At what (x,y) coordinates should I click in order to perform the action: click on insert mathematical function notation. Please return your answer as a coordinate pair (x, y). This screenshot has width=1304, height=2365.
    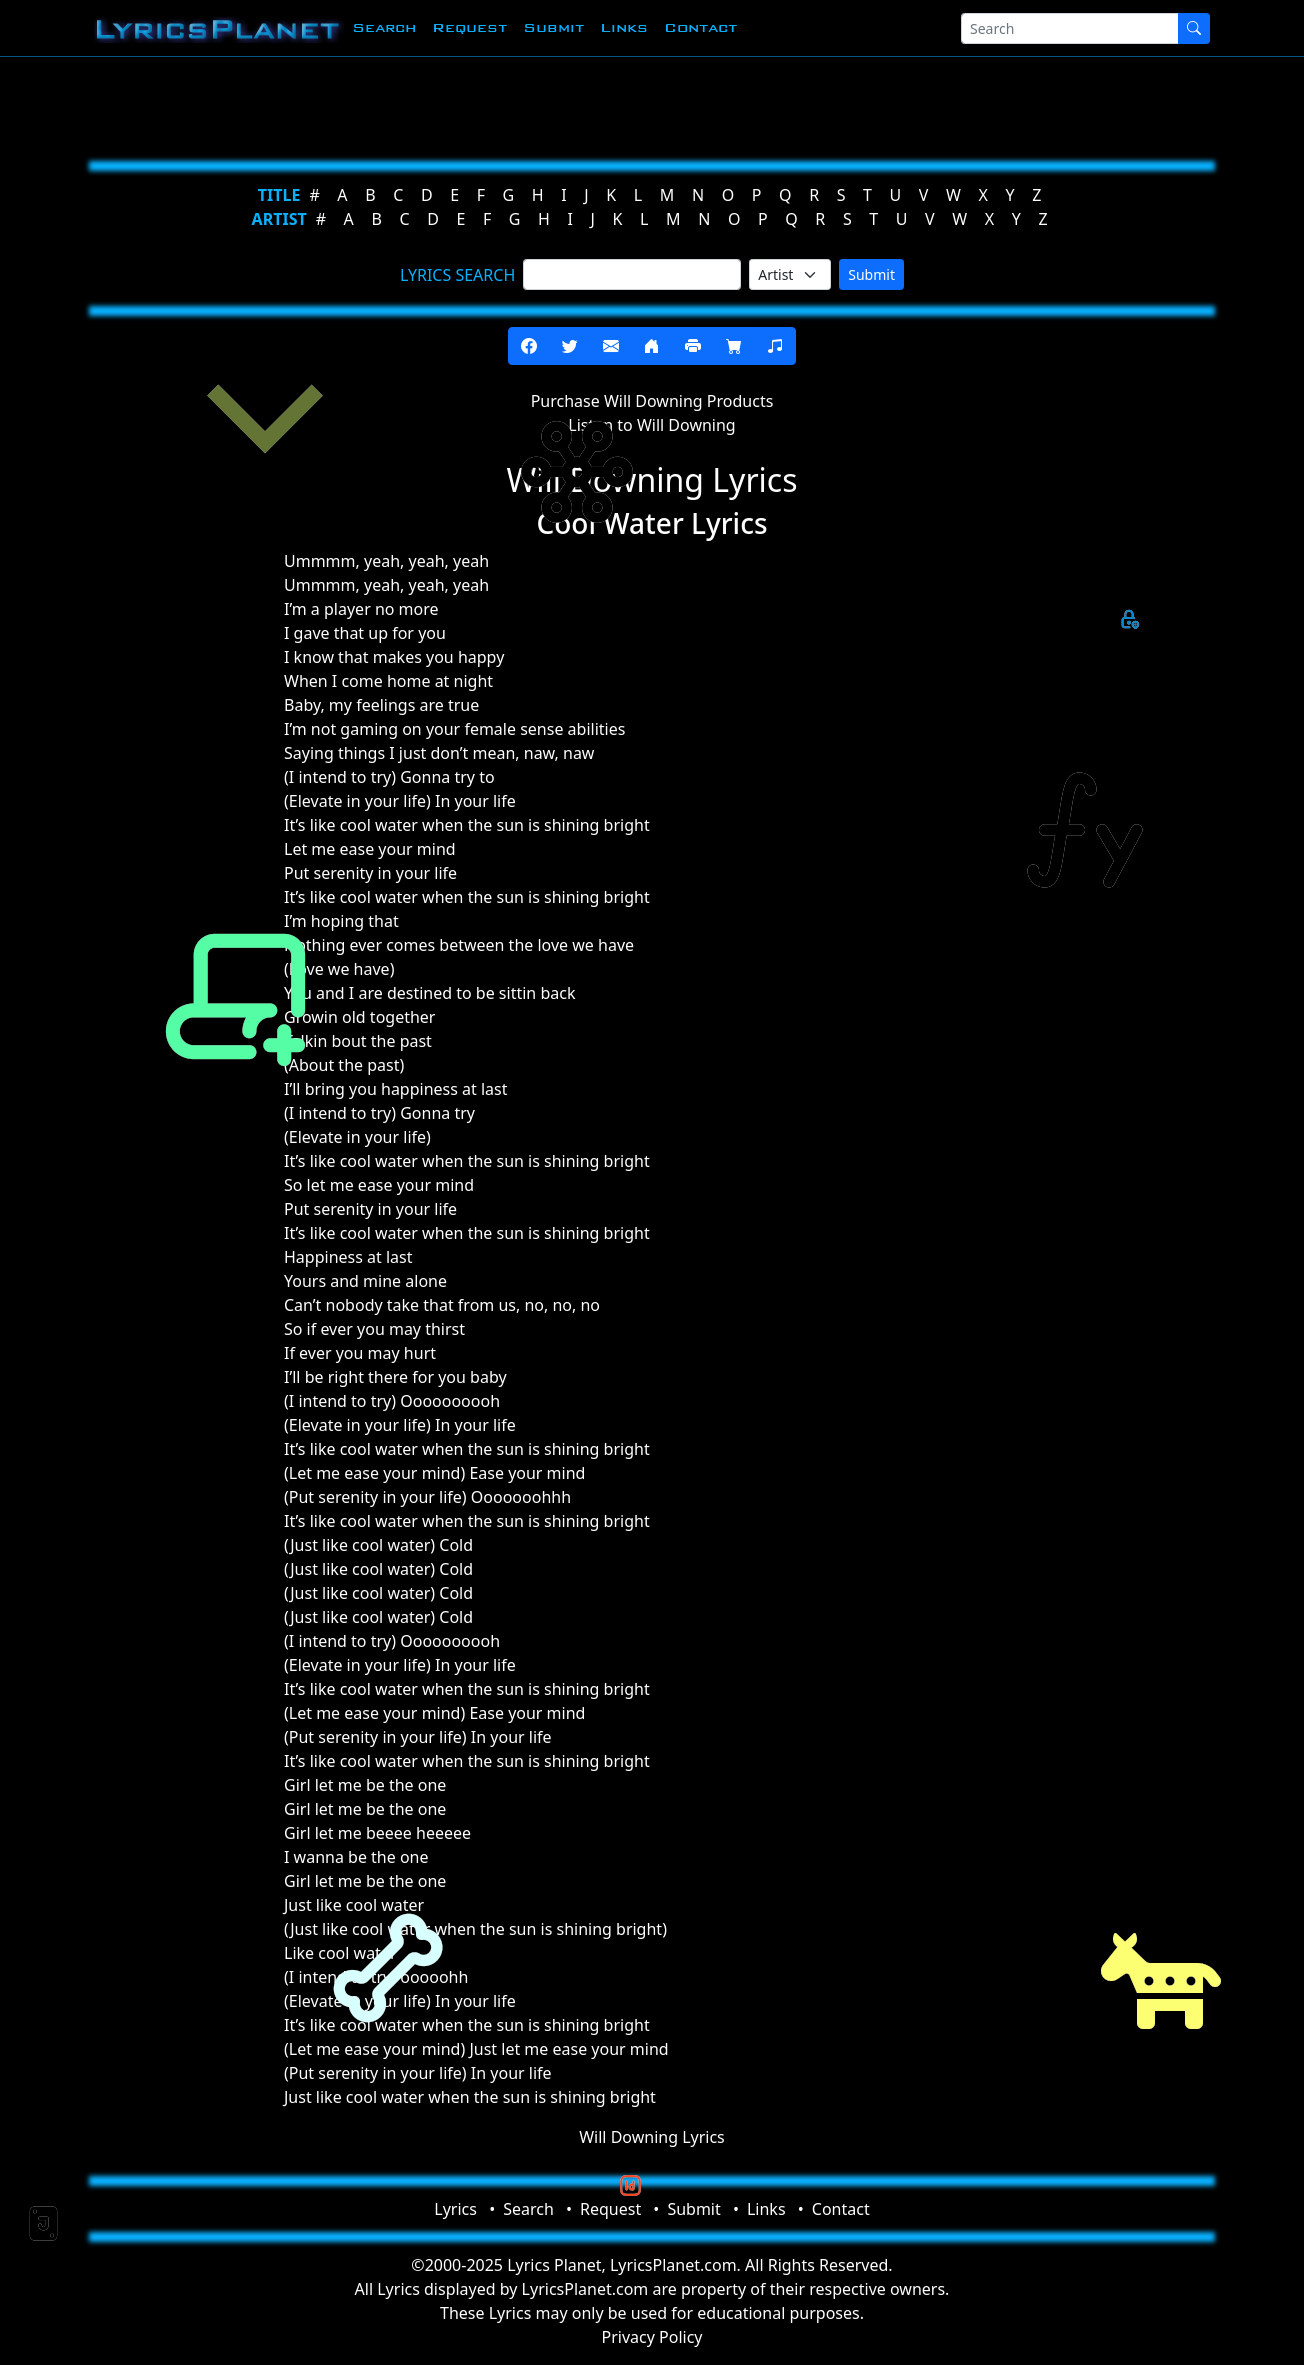
    Looking at the image, I should click on (1085, 830).